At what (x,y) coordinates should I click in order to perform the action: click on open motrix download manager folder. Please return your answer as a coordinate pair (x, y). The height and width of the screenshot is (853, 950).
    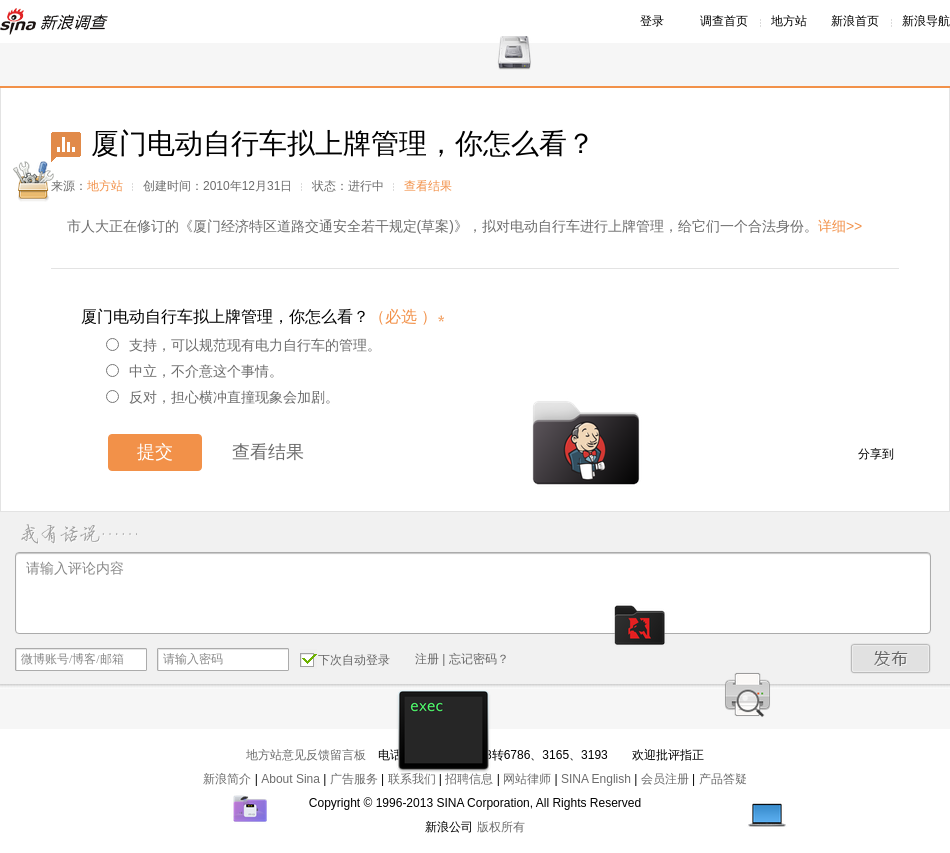
    Looking at the image, I should click on (250, 810).